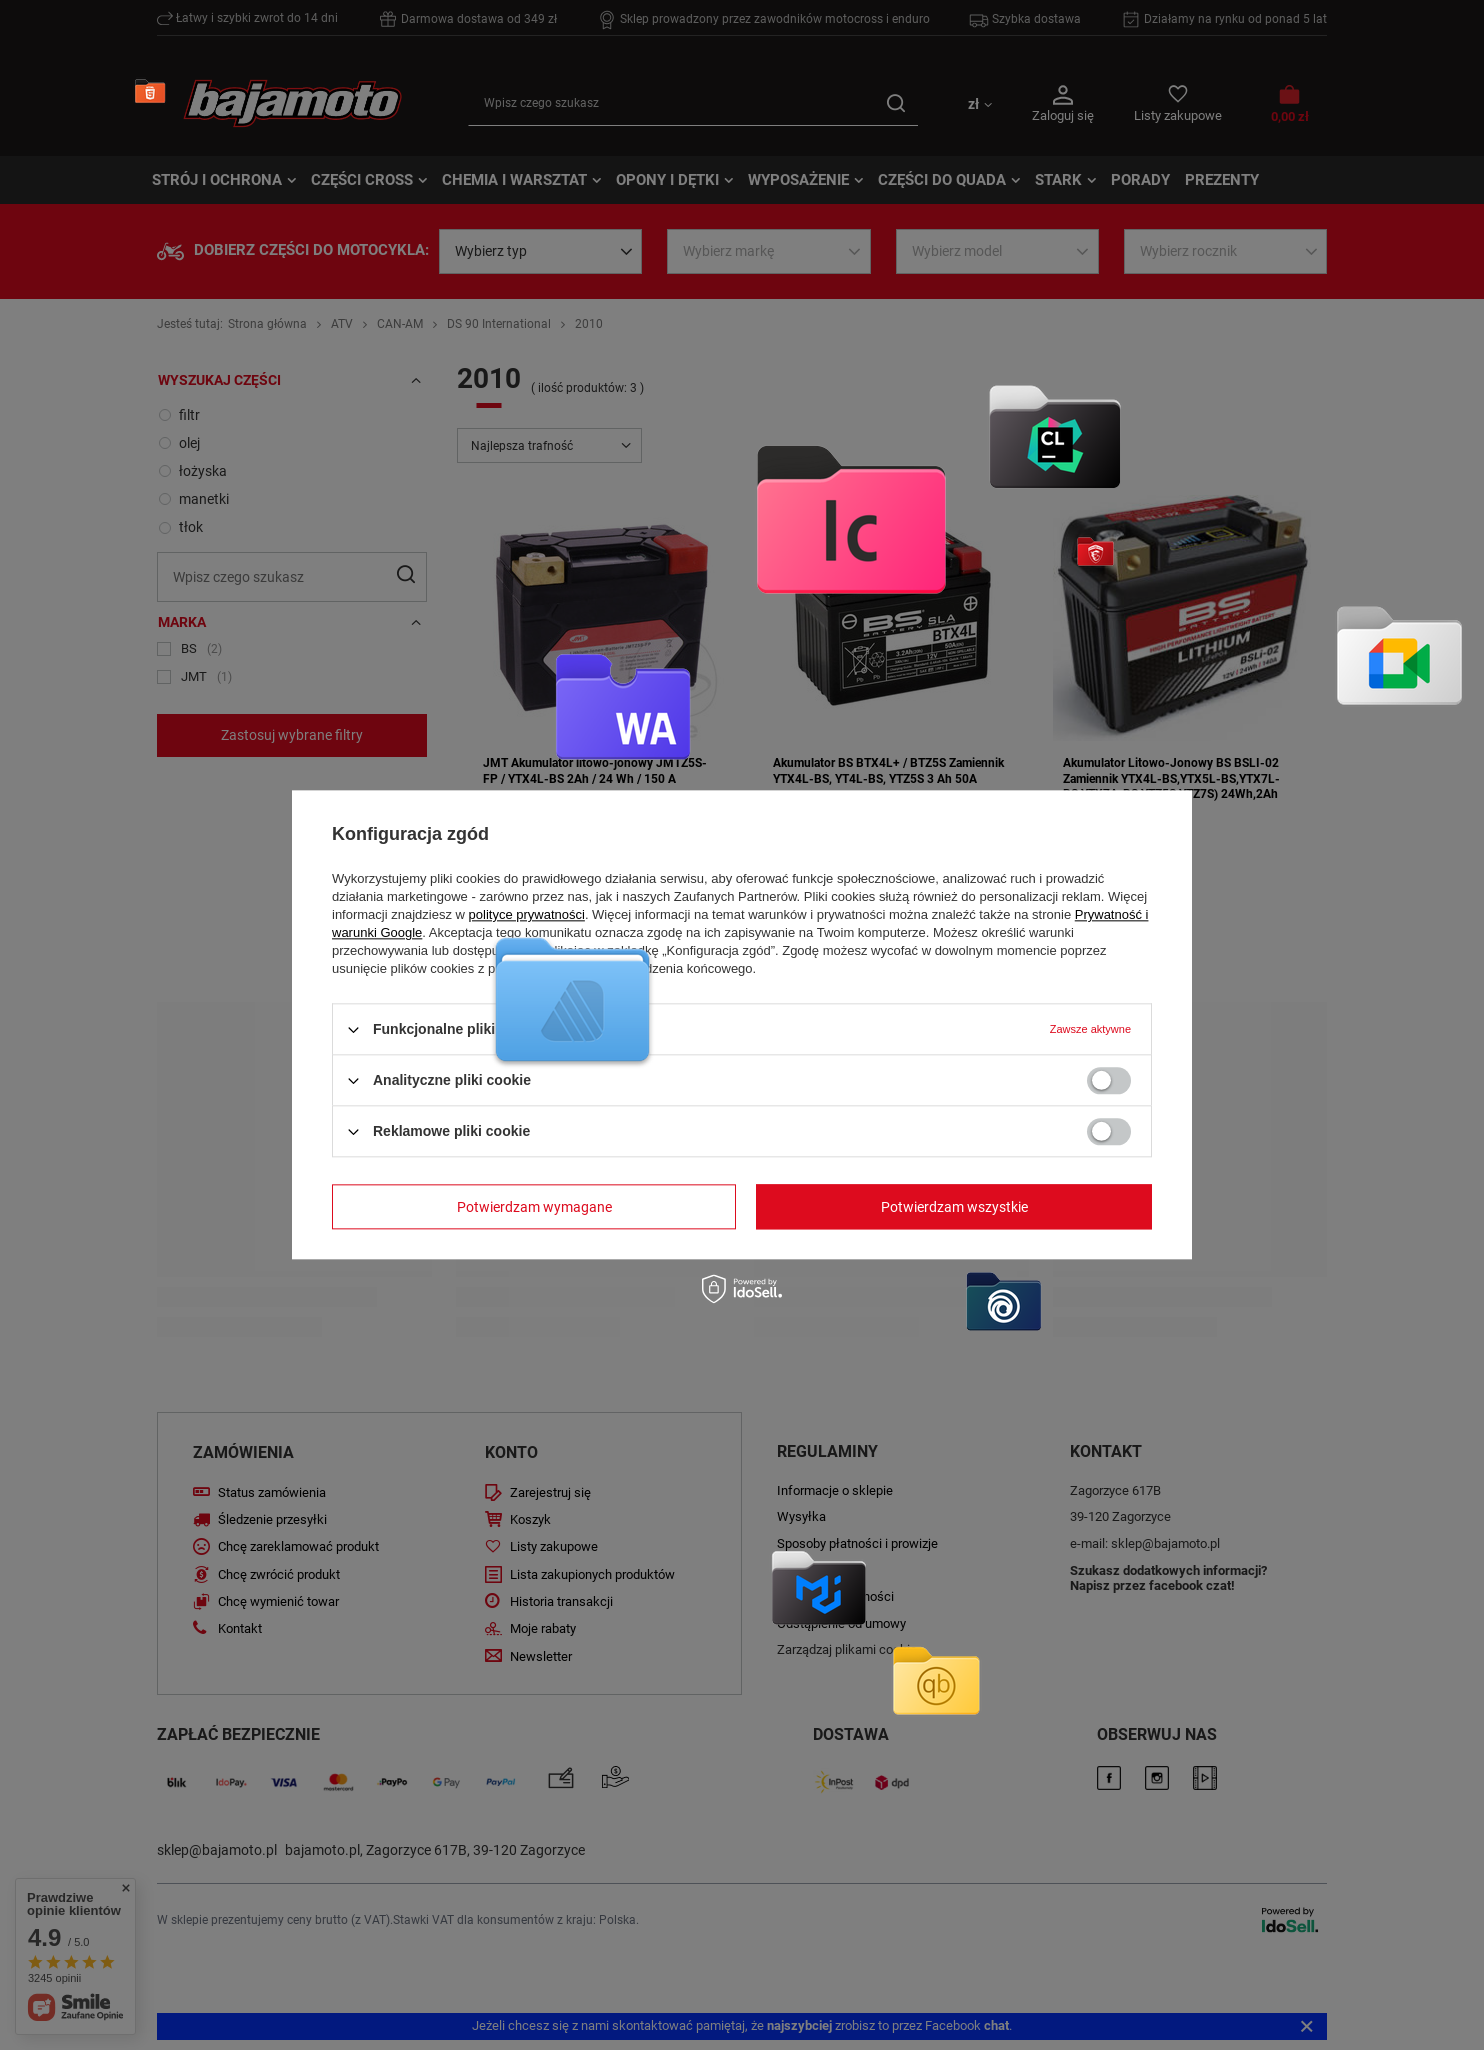 Image resolution: width=1484 pixels, height=2050 pixels. I want to click on open affinity publisher project folder, so click(572, 999).